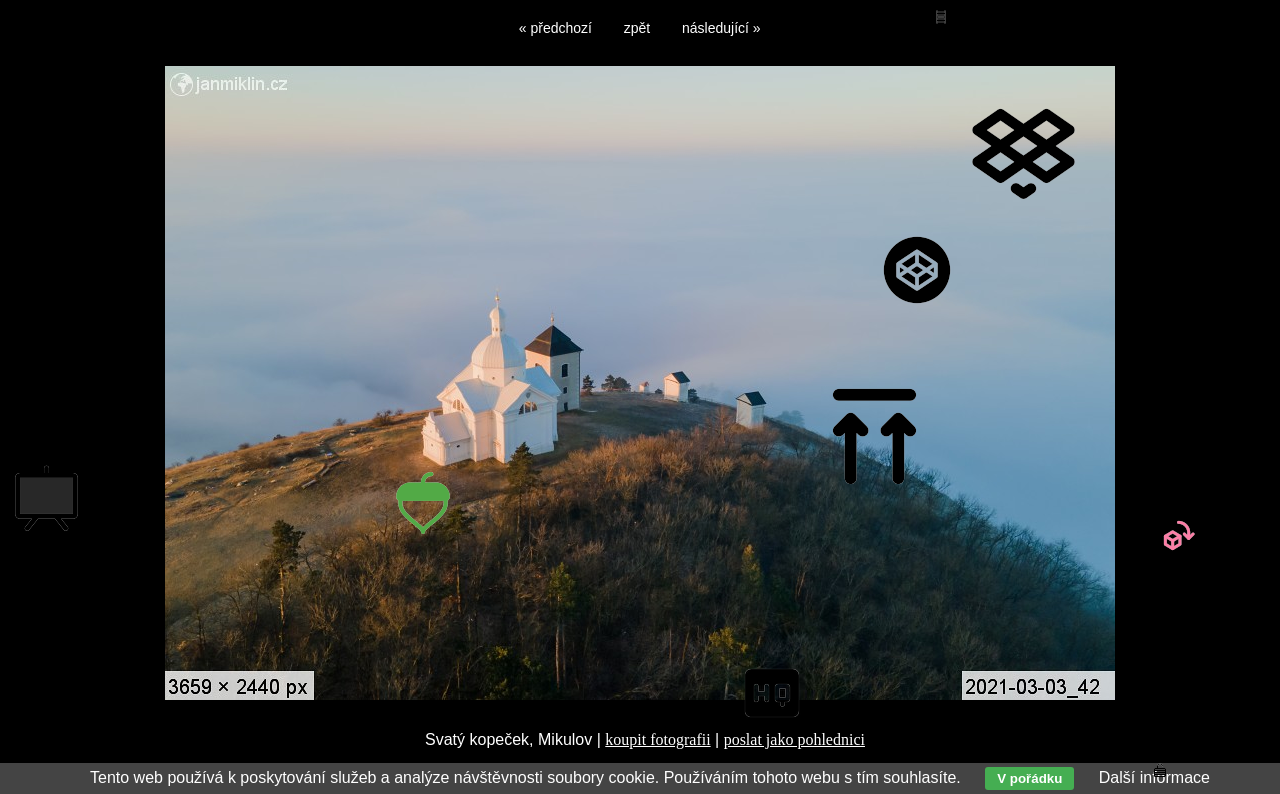 The image size is (1280, 794). I want to click on upload multiple files, so click(874, 436).